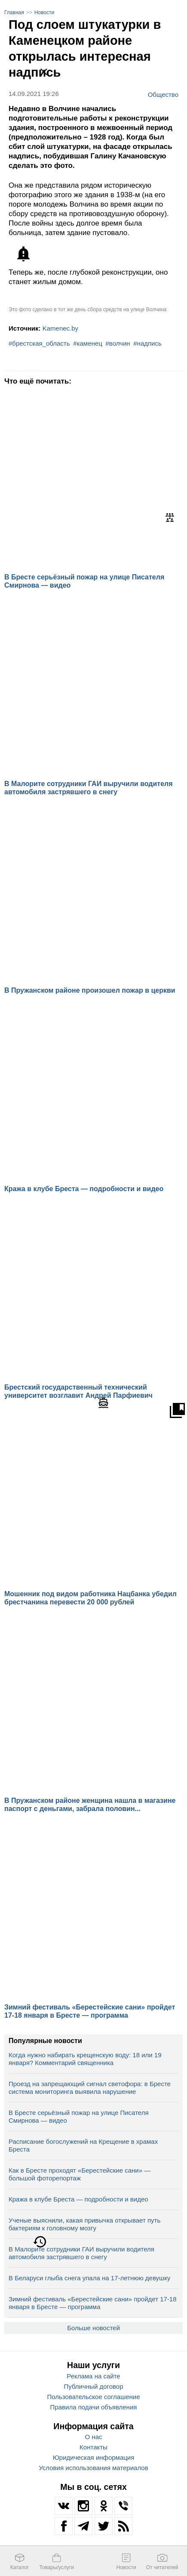  I want to click on get directions by ferry or boat, so click(103, 1403).